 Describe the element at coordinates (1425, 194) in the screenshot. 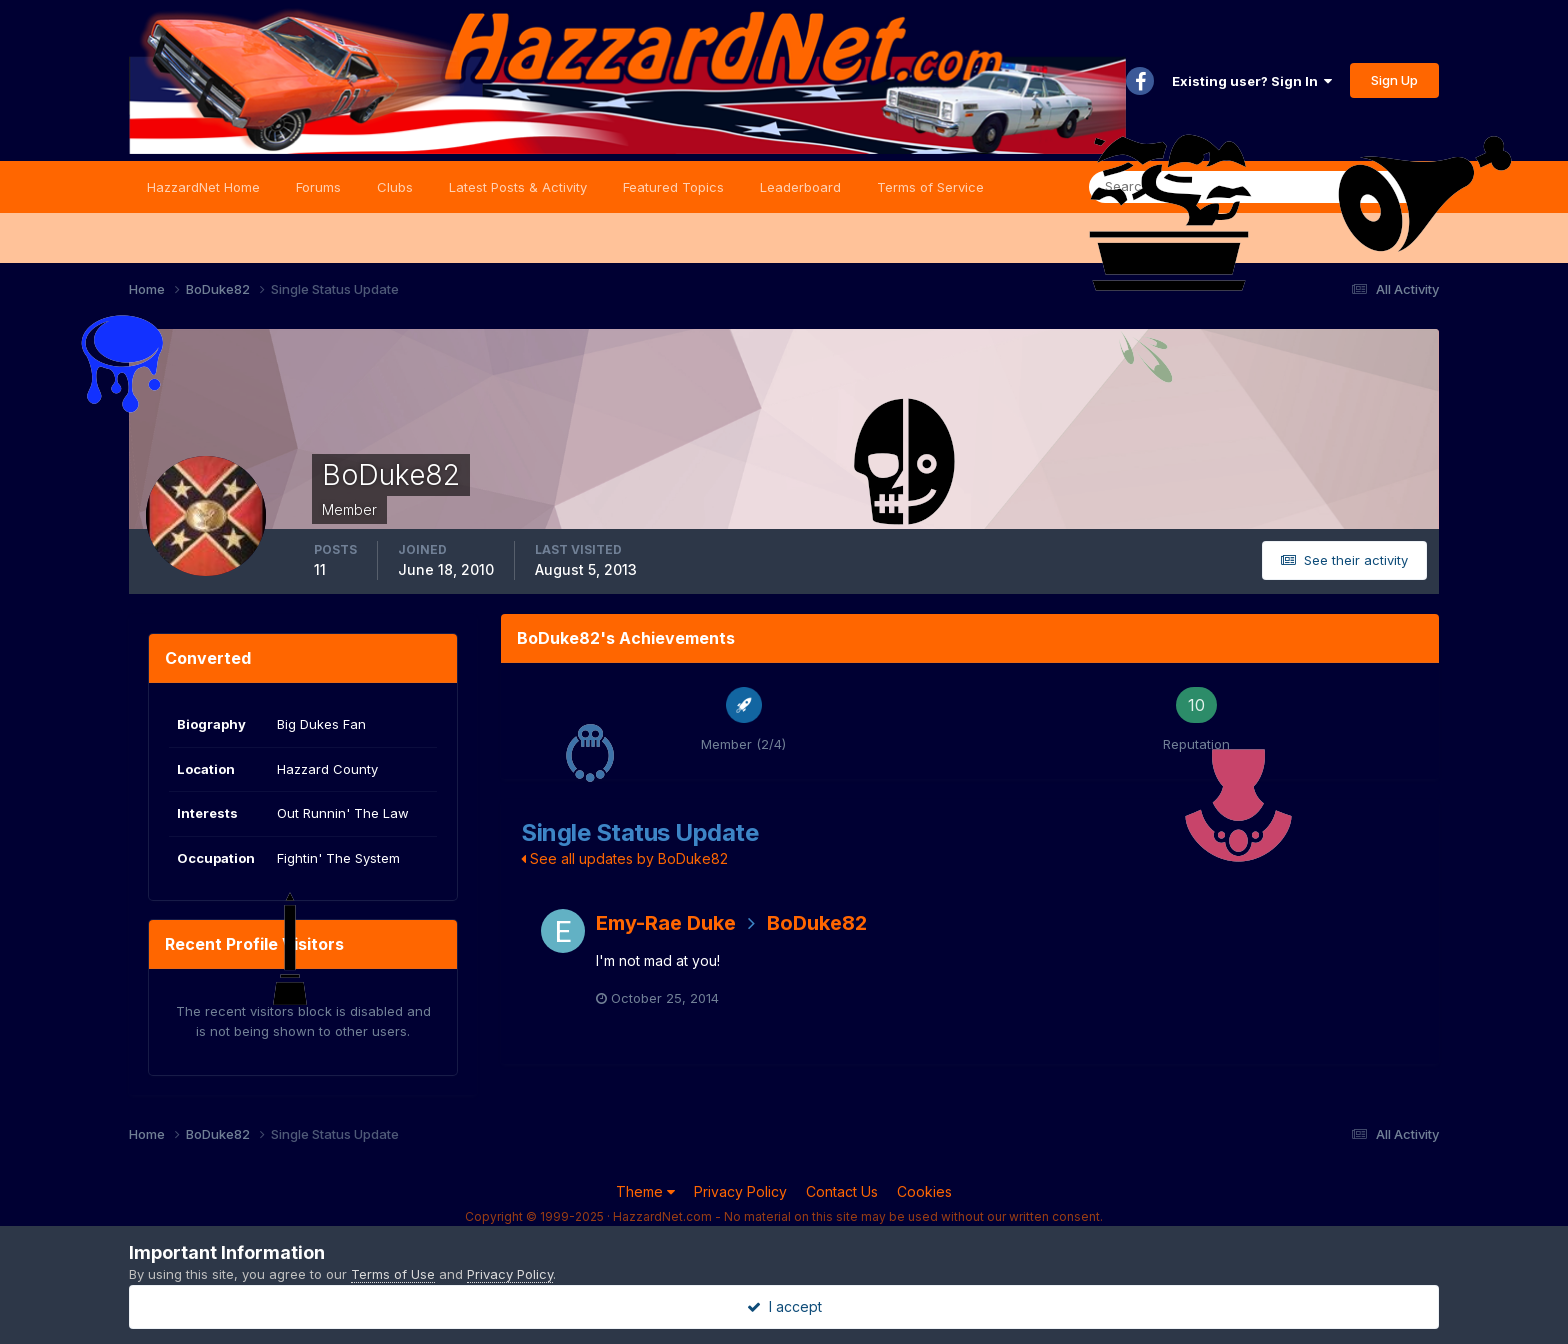

I see `food item in a game inventory` at that location.